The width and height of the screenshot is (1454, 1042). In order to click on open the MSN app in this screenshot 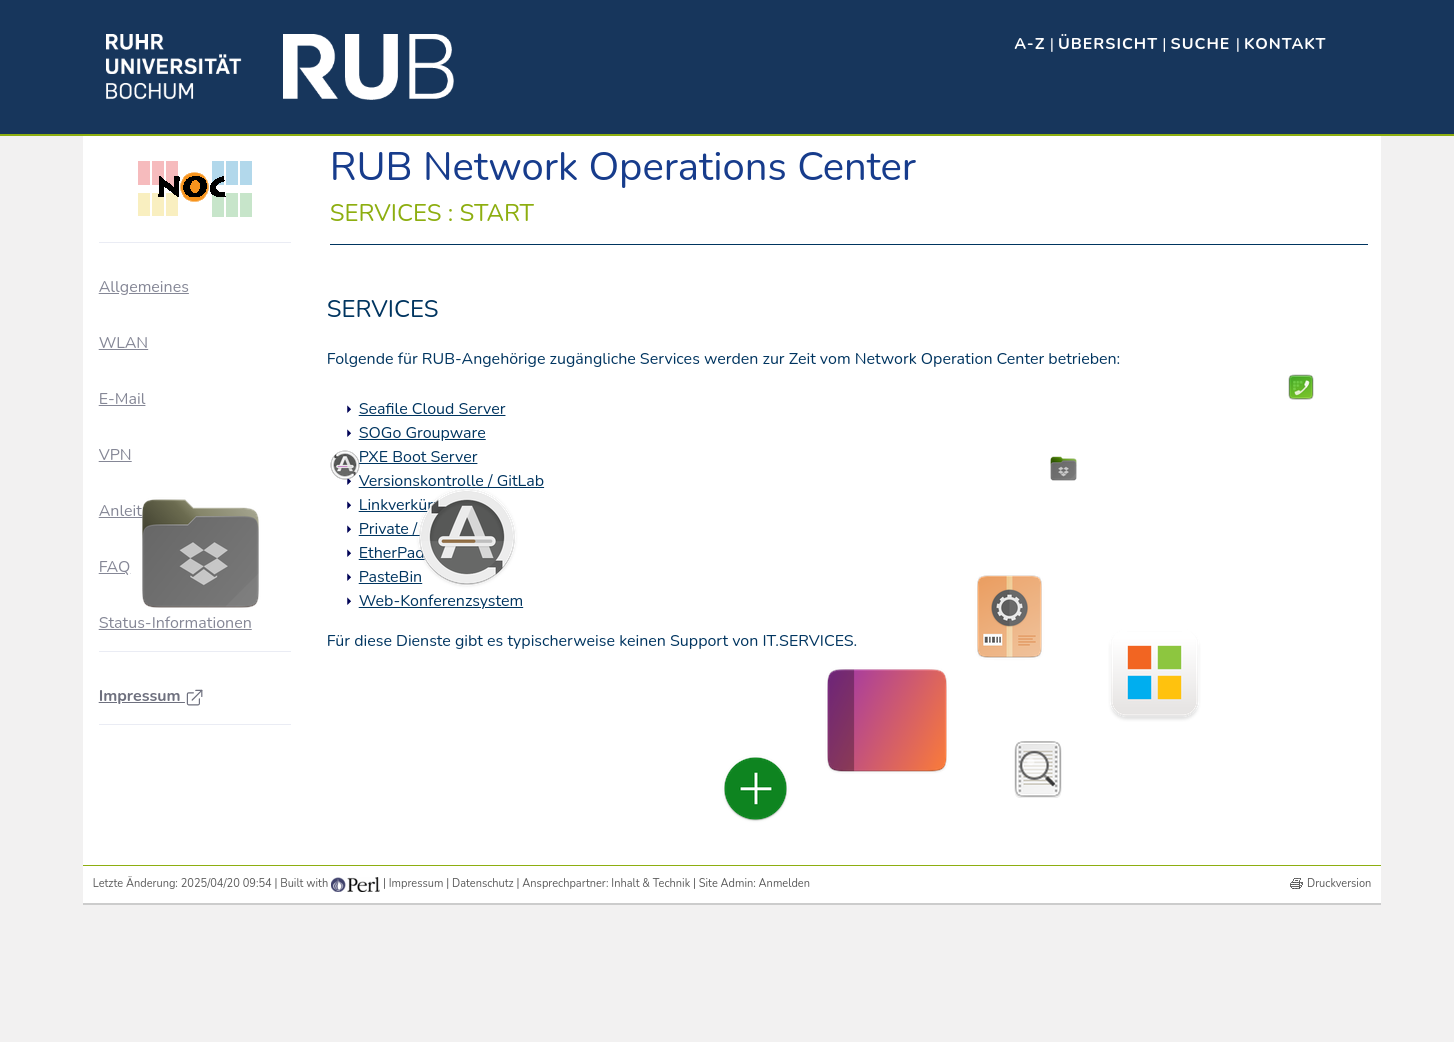, I will do `click(1154, 672)`.